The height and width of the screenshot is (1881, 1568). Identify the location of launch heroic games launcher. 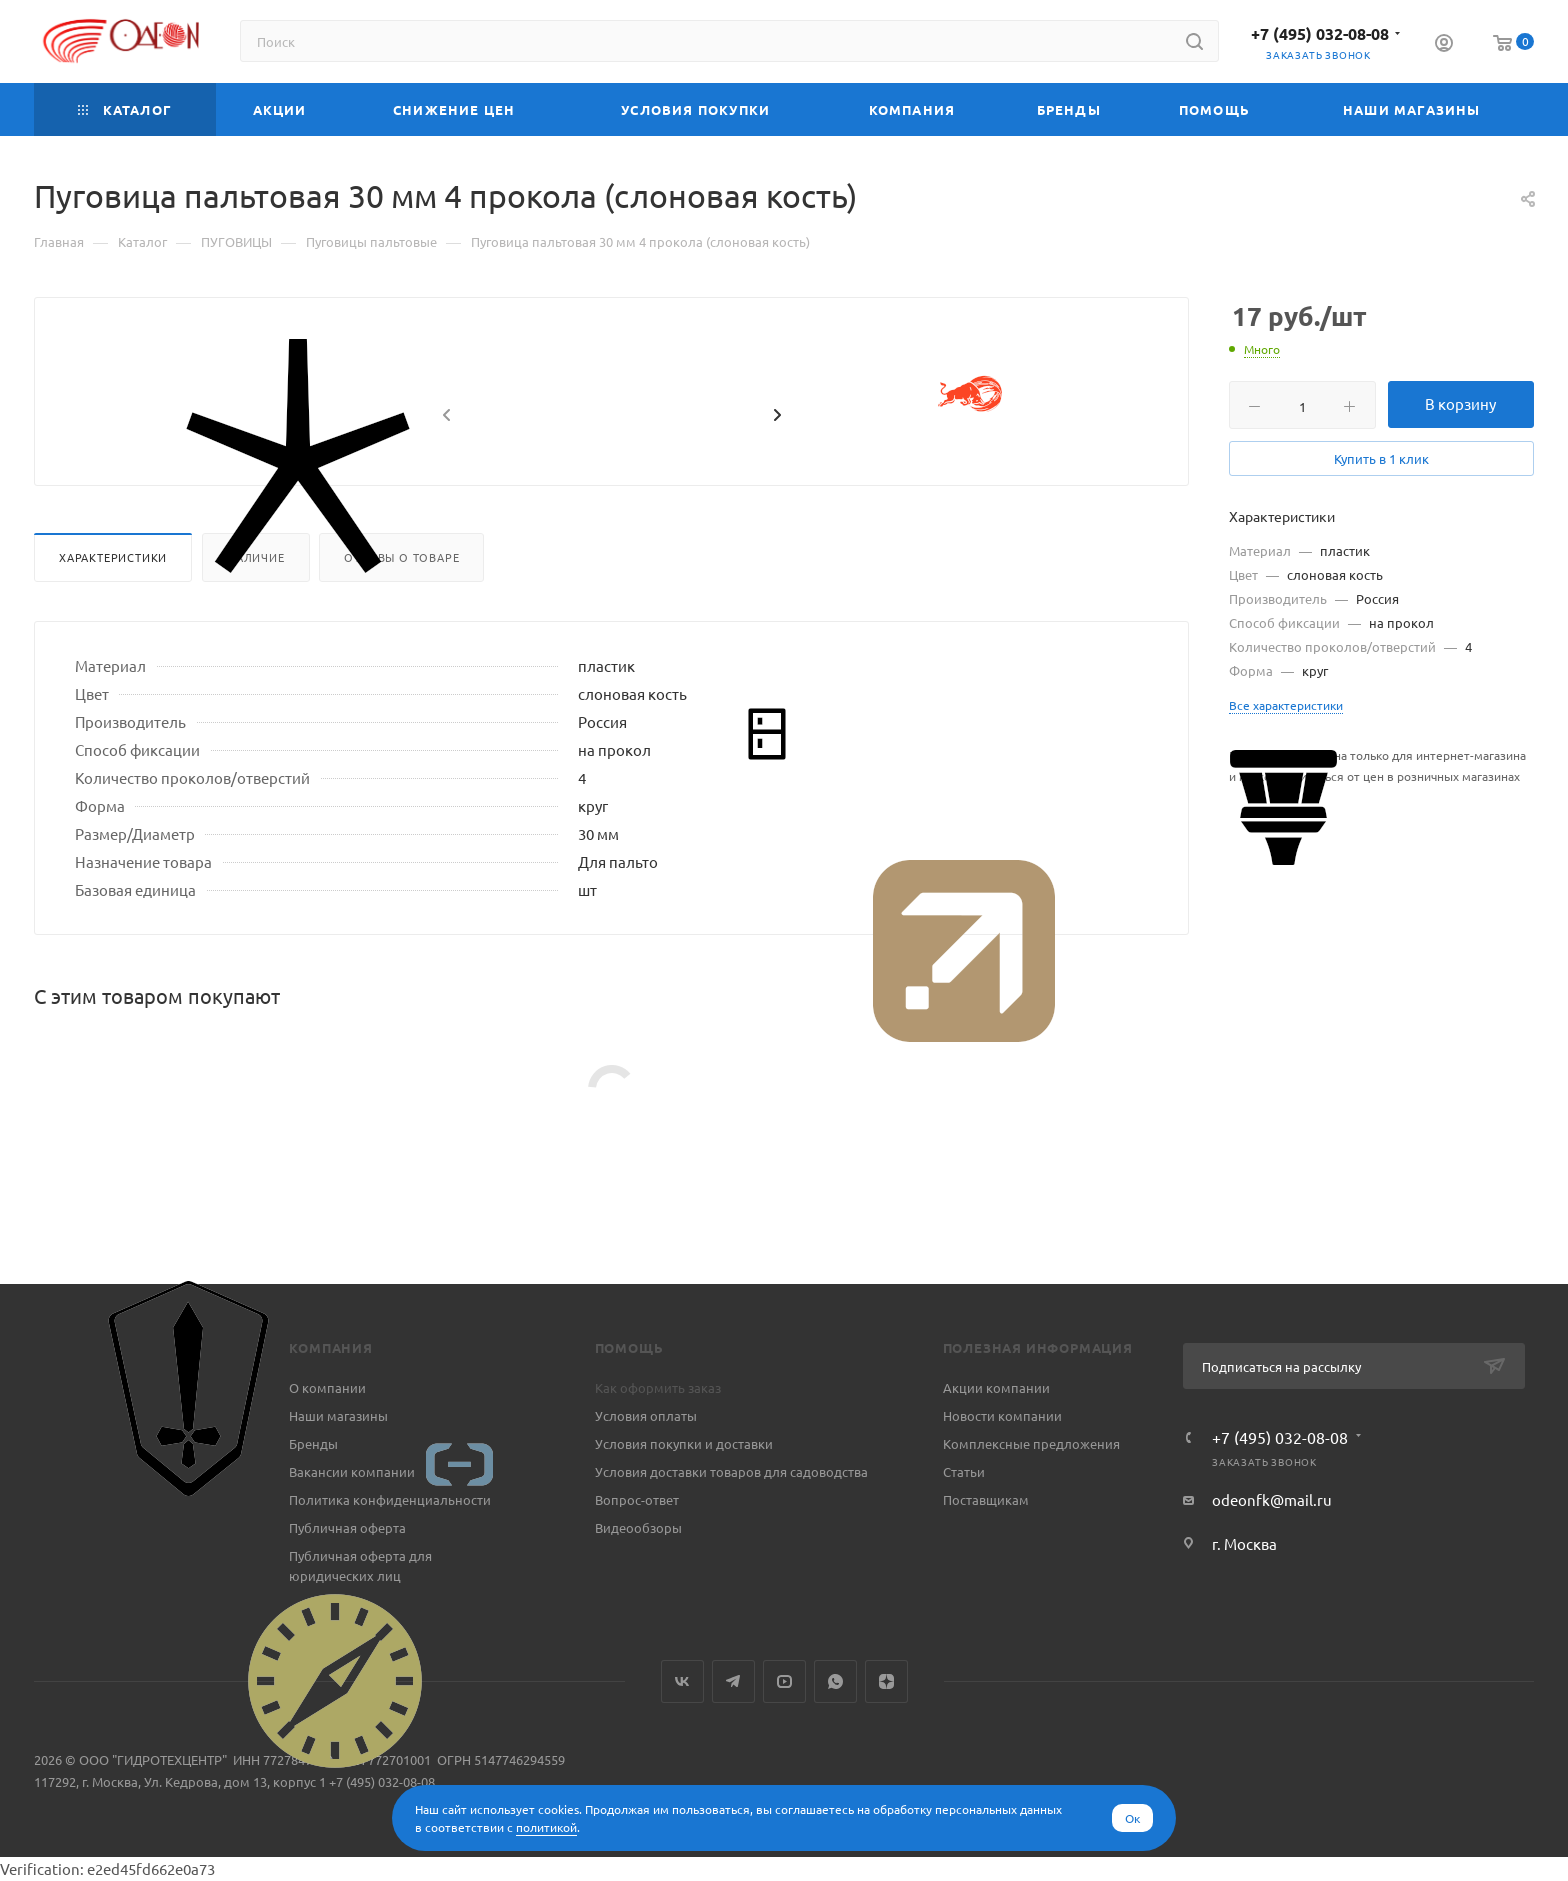
(188, 1388).